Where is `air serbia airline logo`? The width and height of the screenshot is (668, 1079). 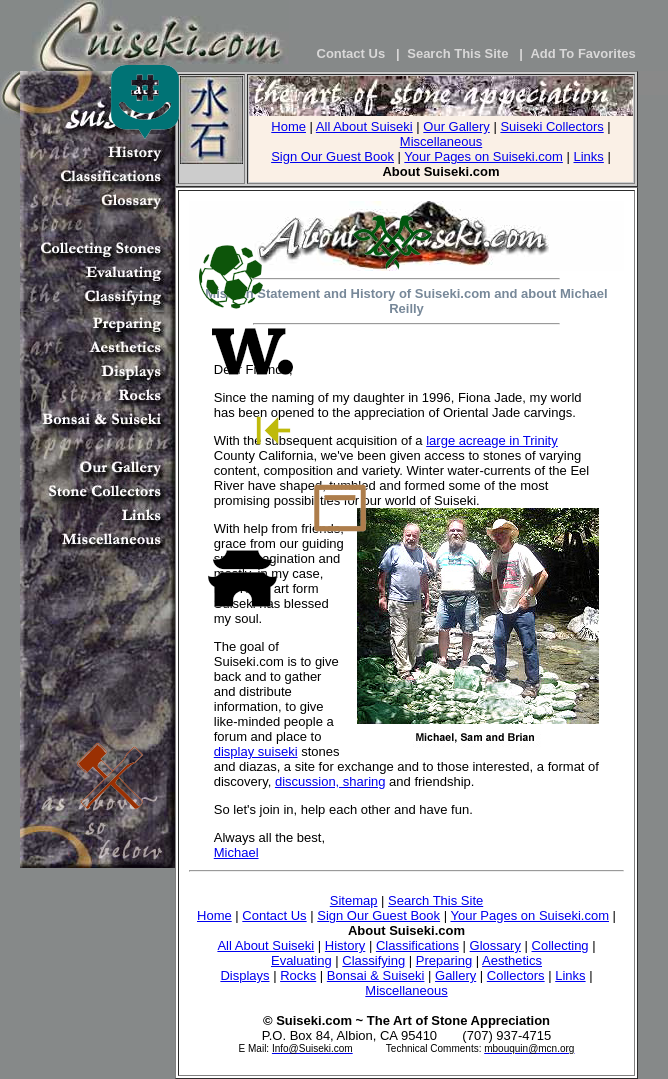
air serbia airline logo is located at coordinates (392, 242).